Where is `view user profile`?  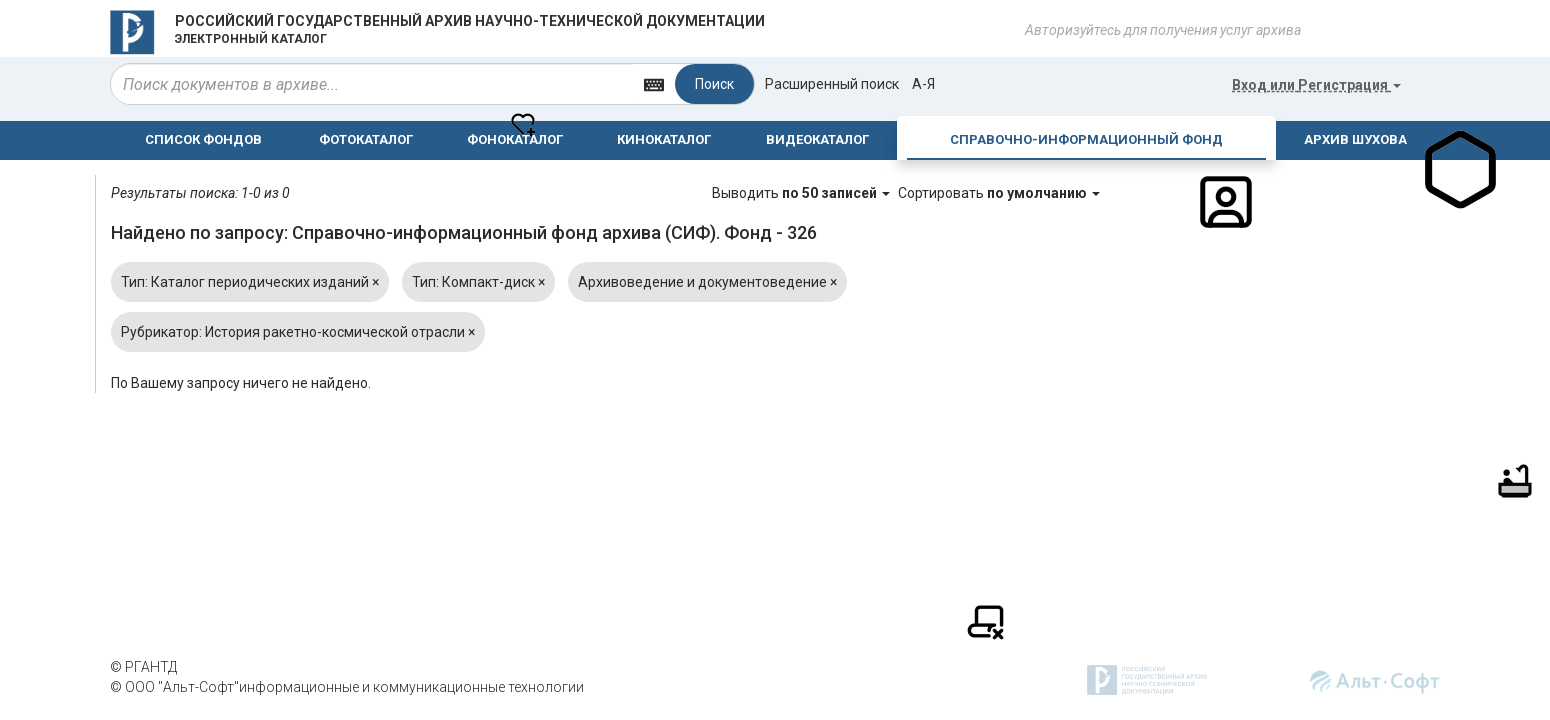 view user profile is located at coordinates (1226, 202).